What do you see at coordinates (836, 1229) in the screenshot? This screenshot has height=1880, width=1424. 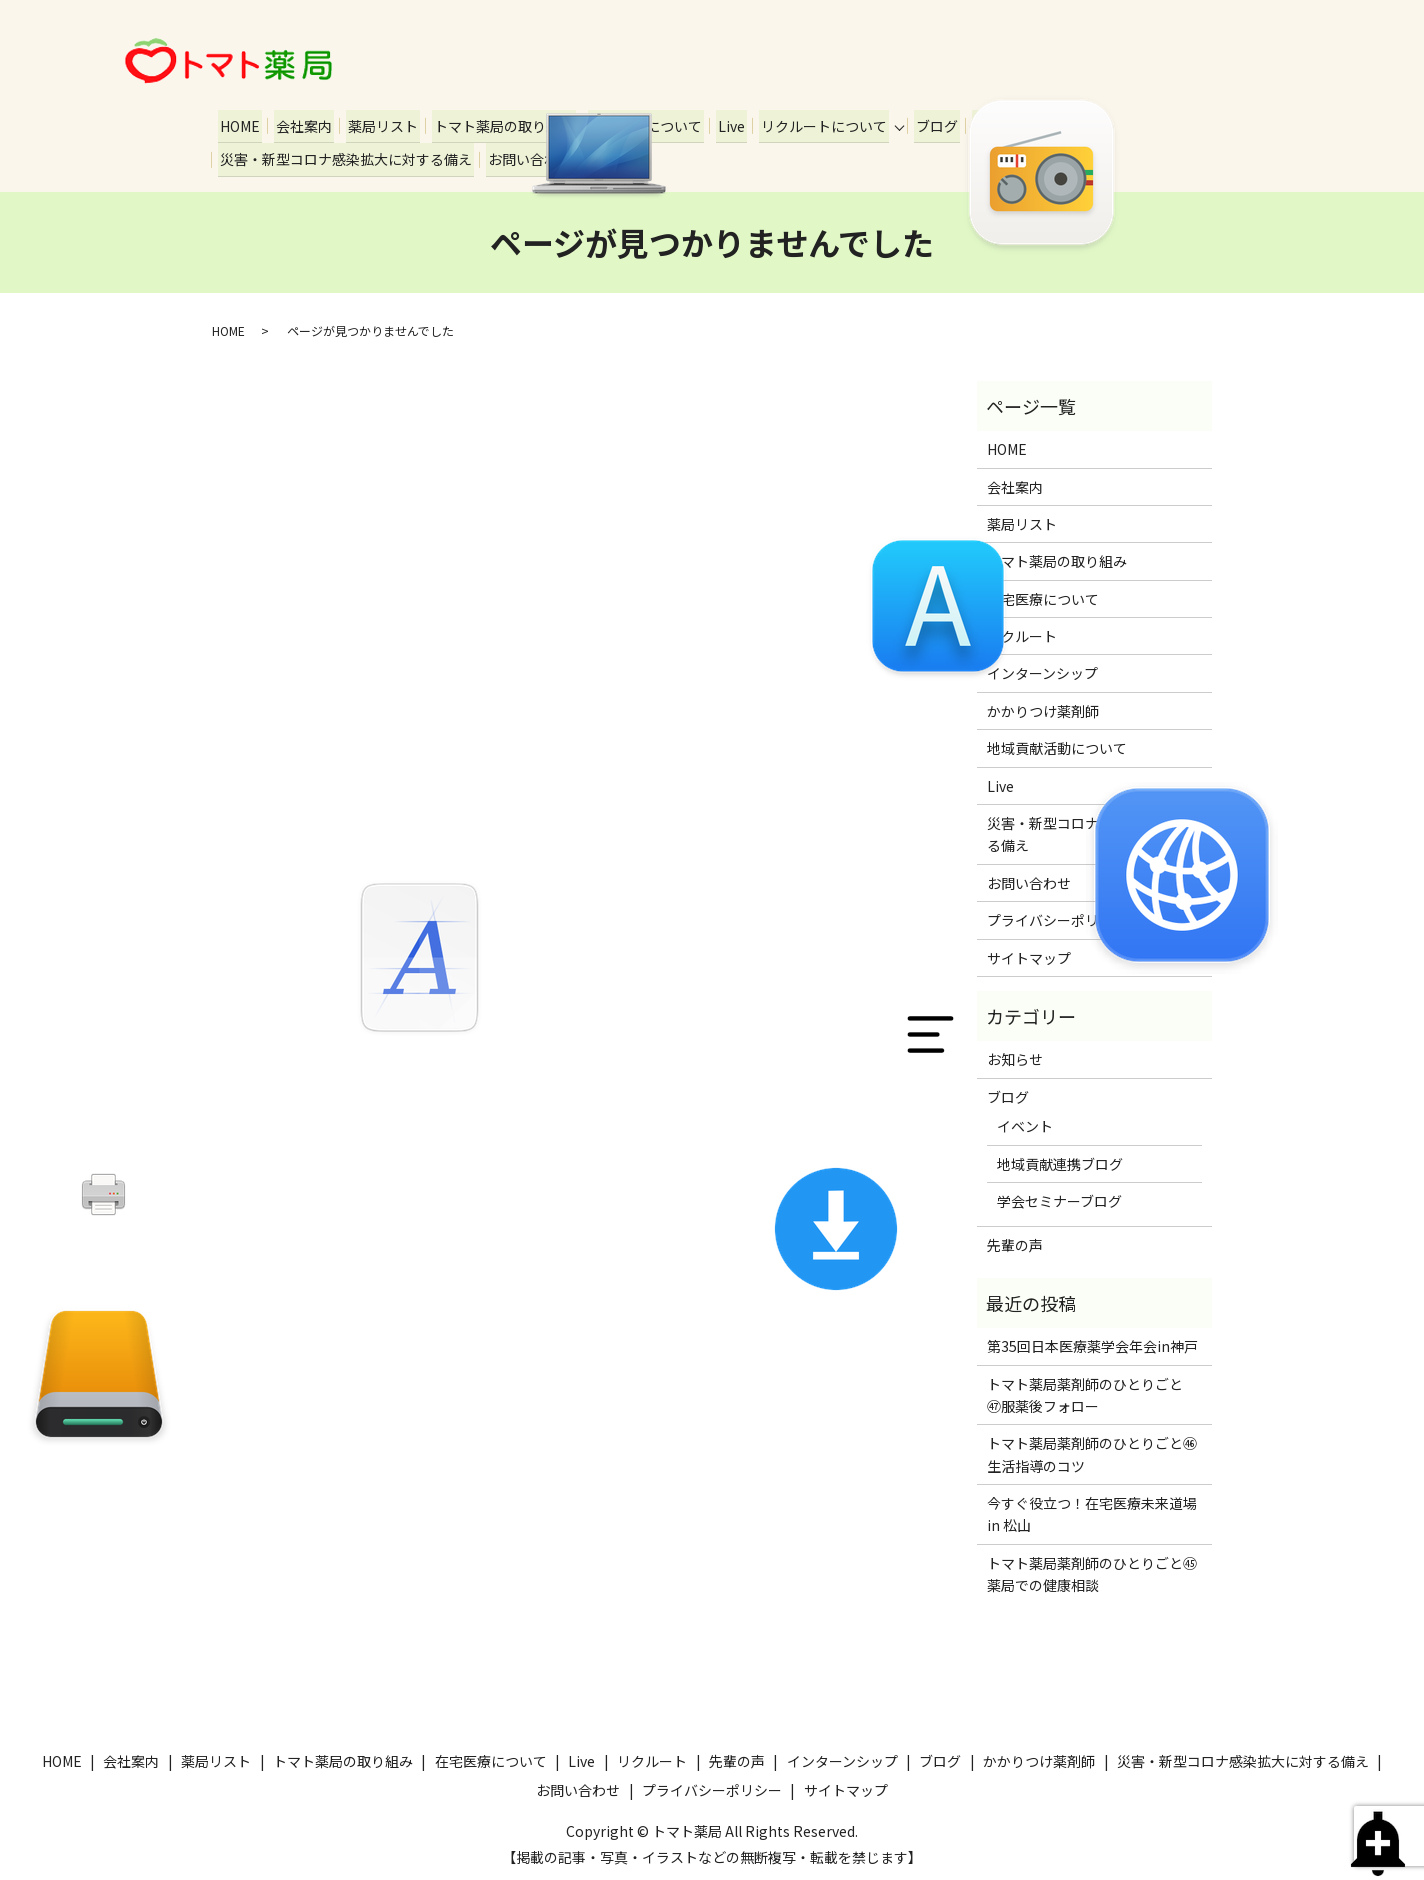 I see `indicates a downloaded or downloading file` at bounding box center [836, 1229].